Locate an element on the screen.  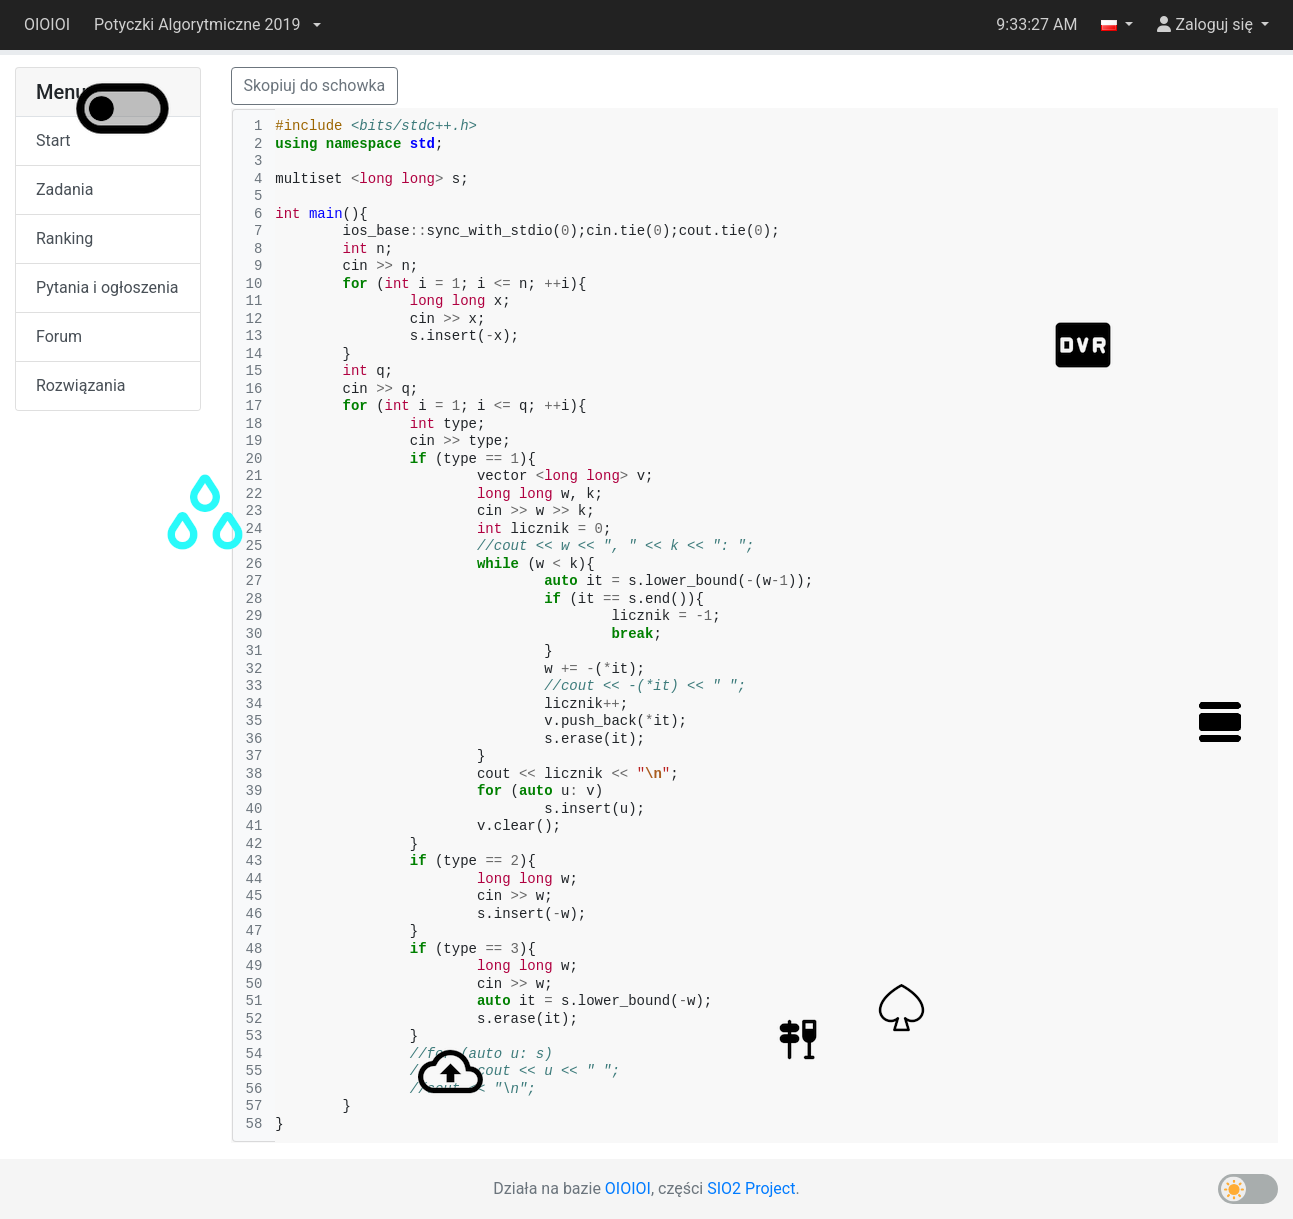
toggle switch in the off position is located at coordinates (122, 108).